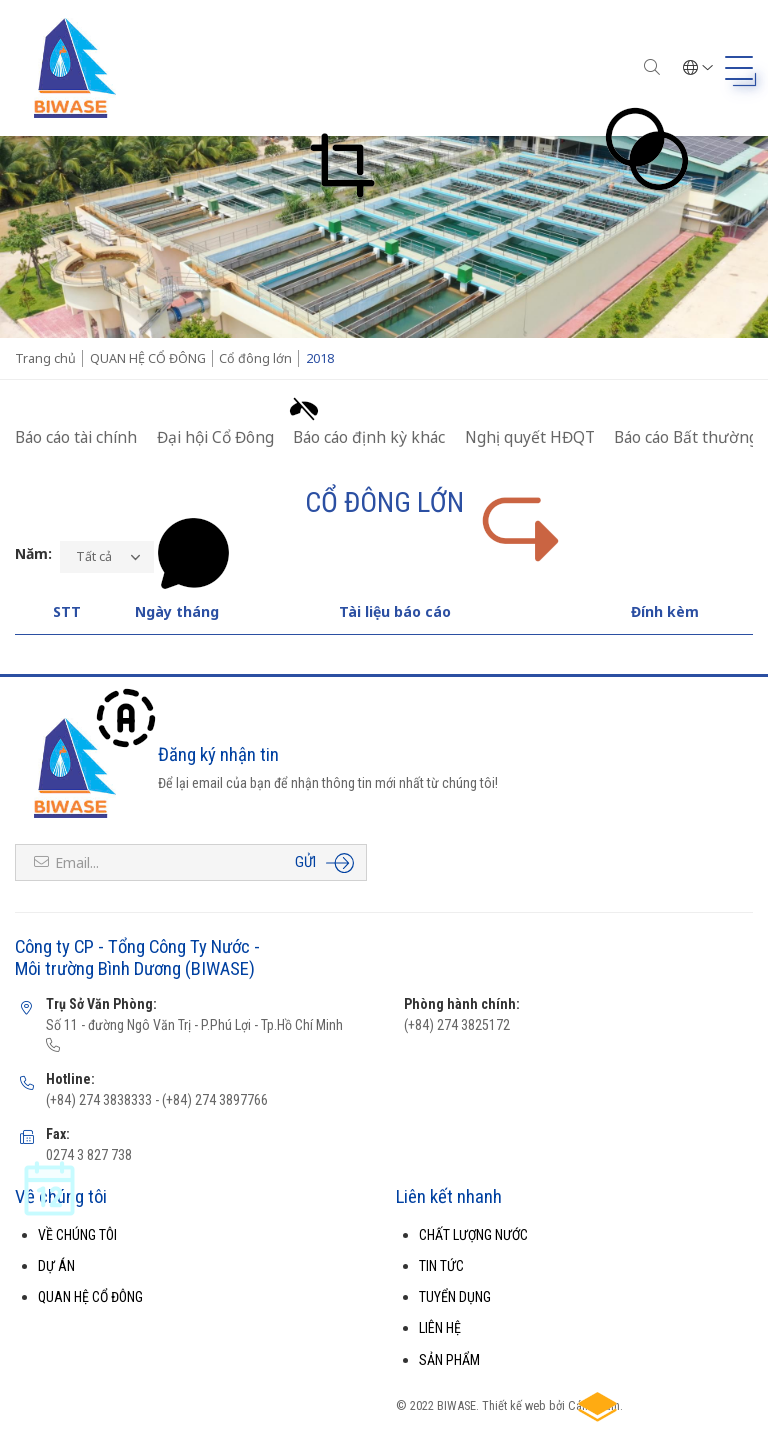 This screenshot has width=768, height=1437. I want to click on end or decline an incoming call, so click(304, 409).